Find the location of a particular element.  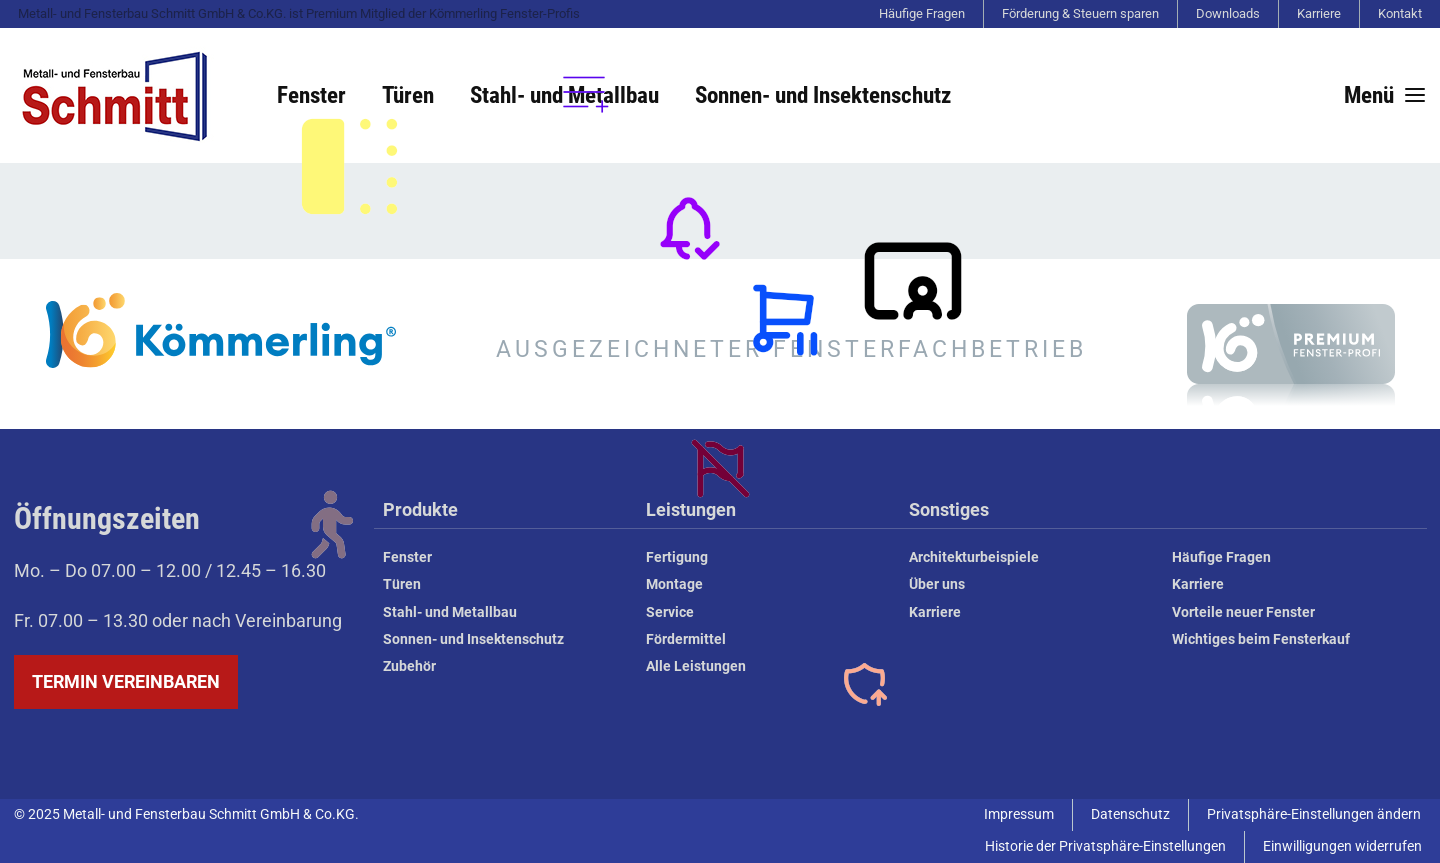

get walking directions is located at coordinates (330, 524).